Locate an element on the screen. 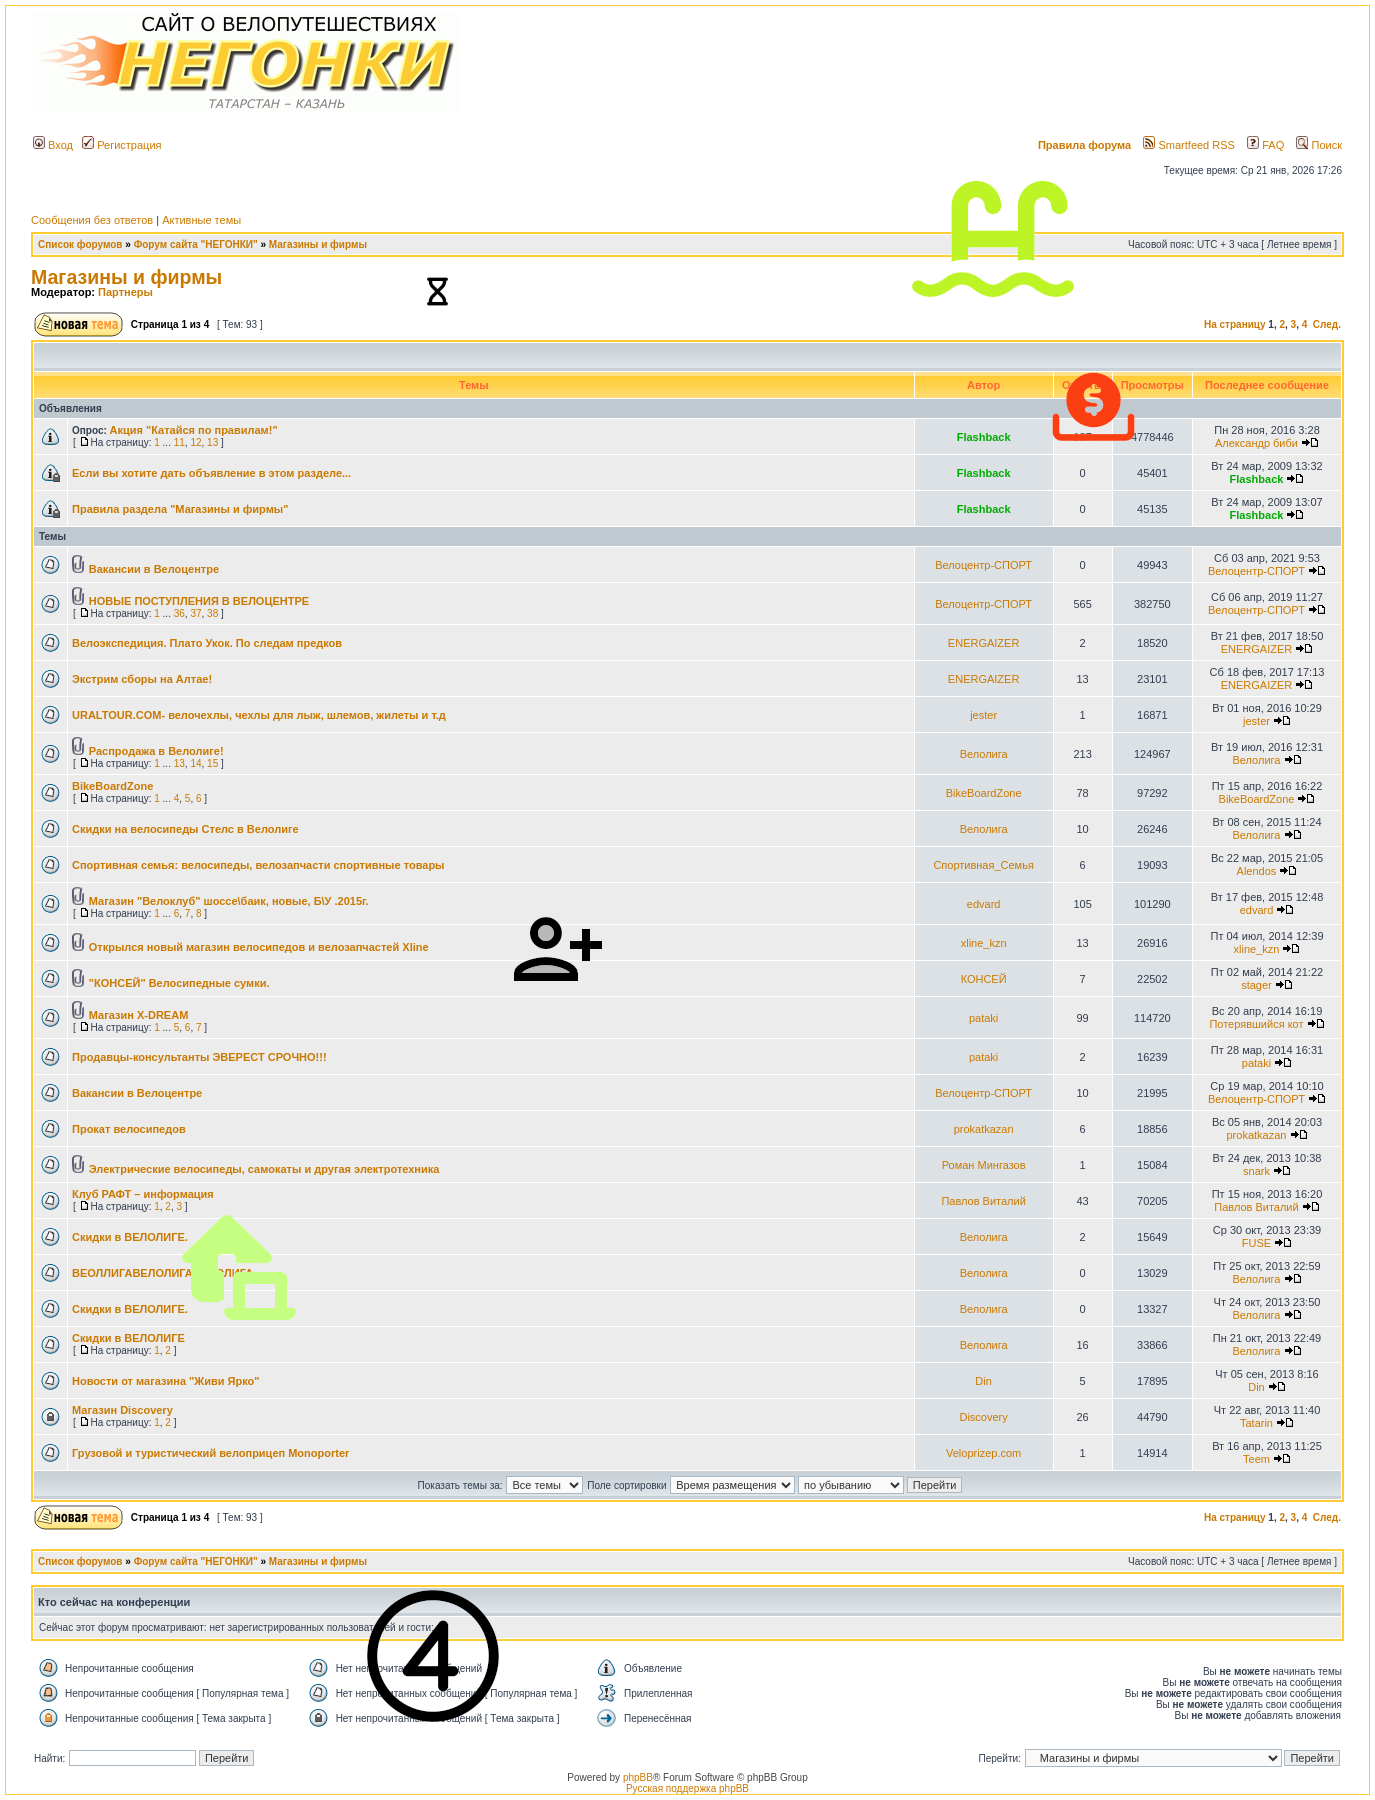  add a new contact or friend is located at coordinates (558, 949).